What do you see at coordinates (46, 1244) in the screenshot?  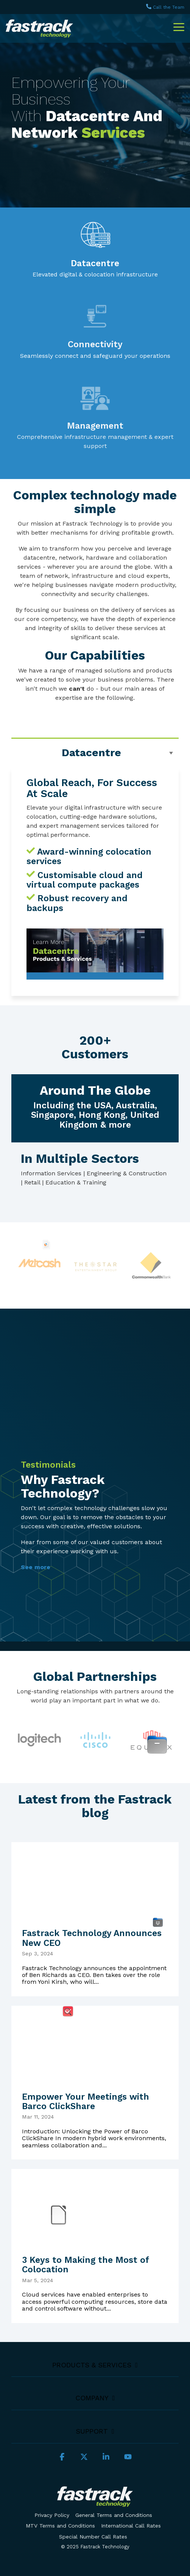 I see `open a presentation file` at bounding box center [46, 1244].